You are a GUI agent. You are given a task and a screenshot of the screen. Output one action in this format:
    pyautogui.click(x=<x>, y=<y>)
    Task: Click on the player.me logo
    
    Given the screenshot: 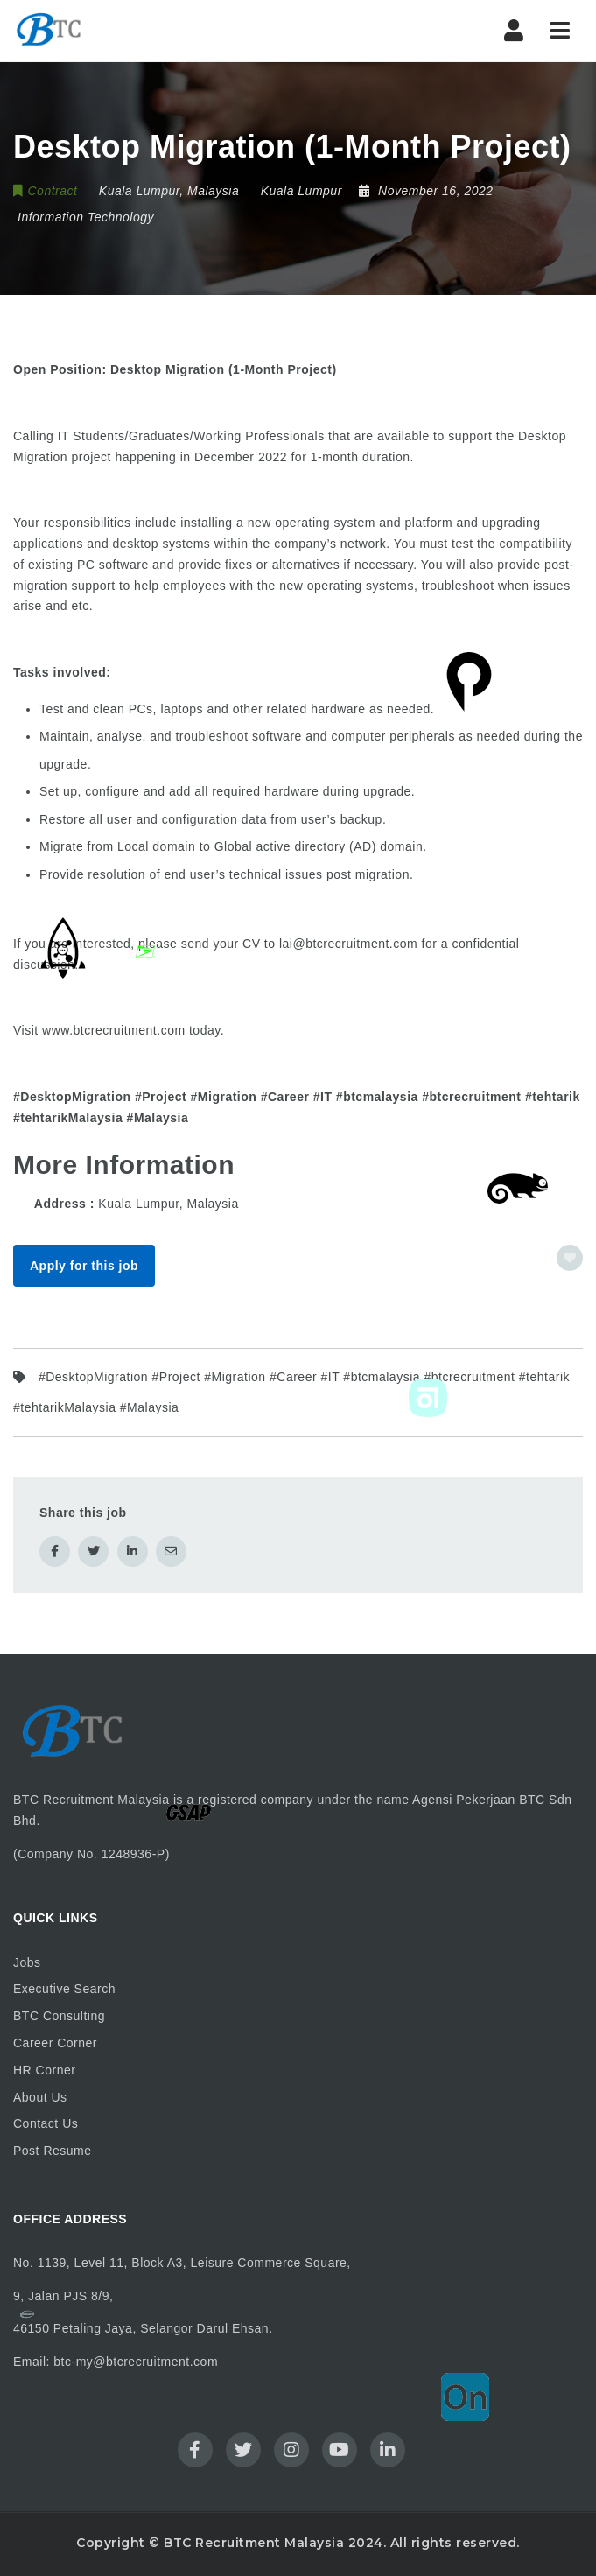 What is the action you would take?
    pyautogui.click(x=469, y=682)
    